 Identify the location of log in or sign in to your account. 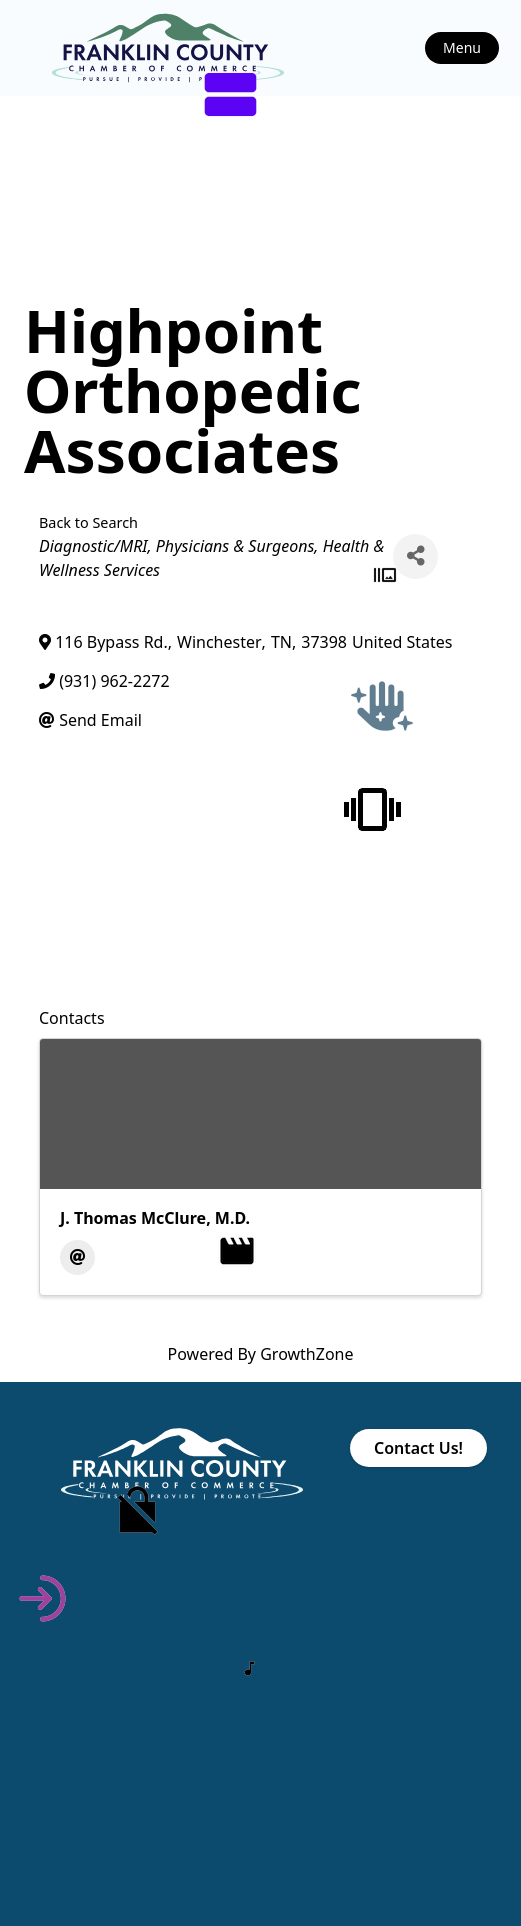
(42, 1598).